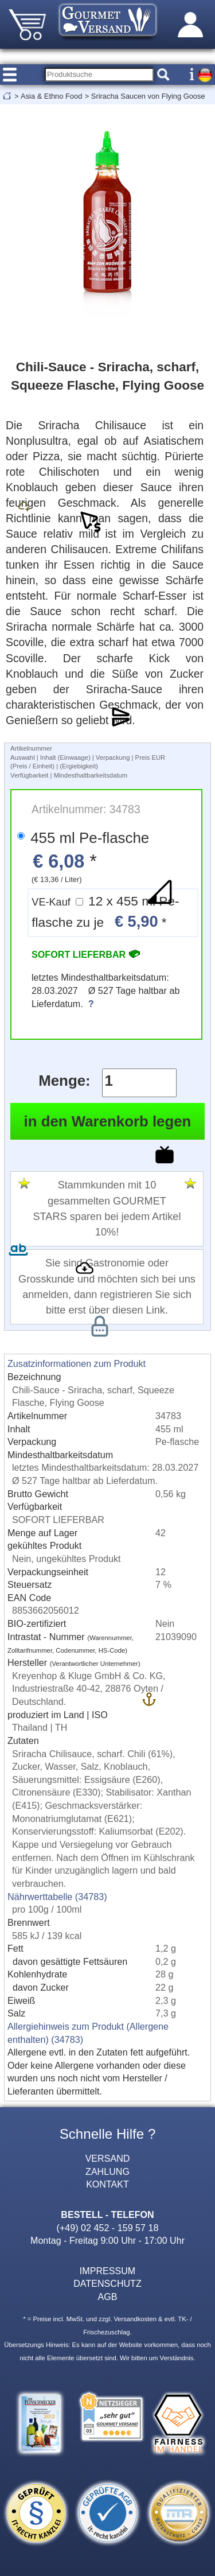 The width and height of the screenshot is (215, 2576). I want to click on download file from cloud storage, so click(84, 1268).